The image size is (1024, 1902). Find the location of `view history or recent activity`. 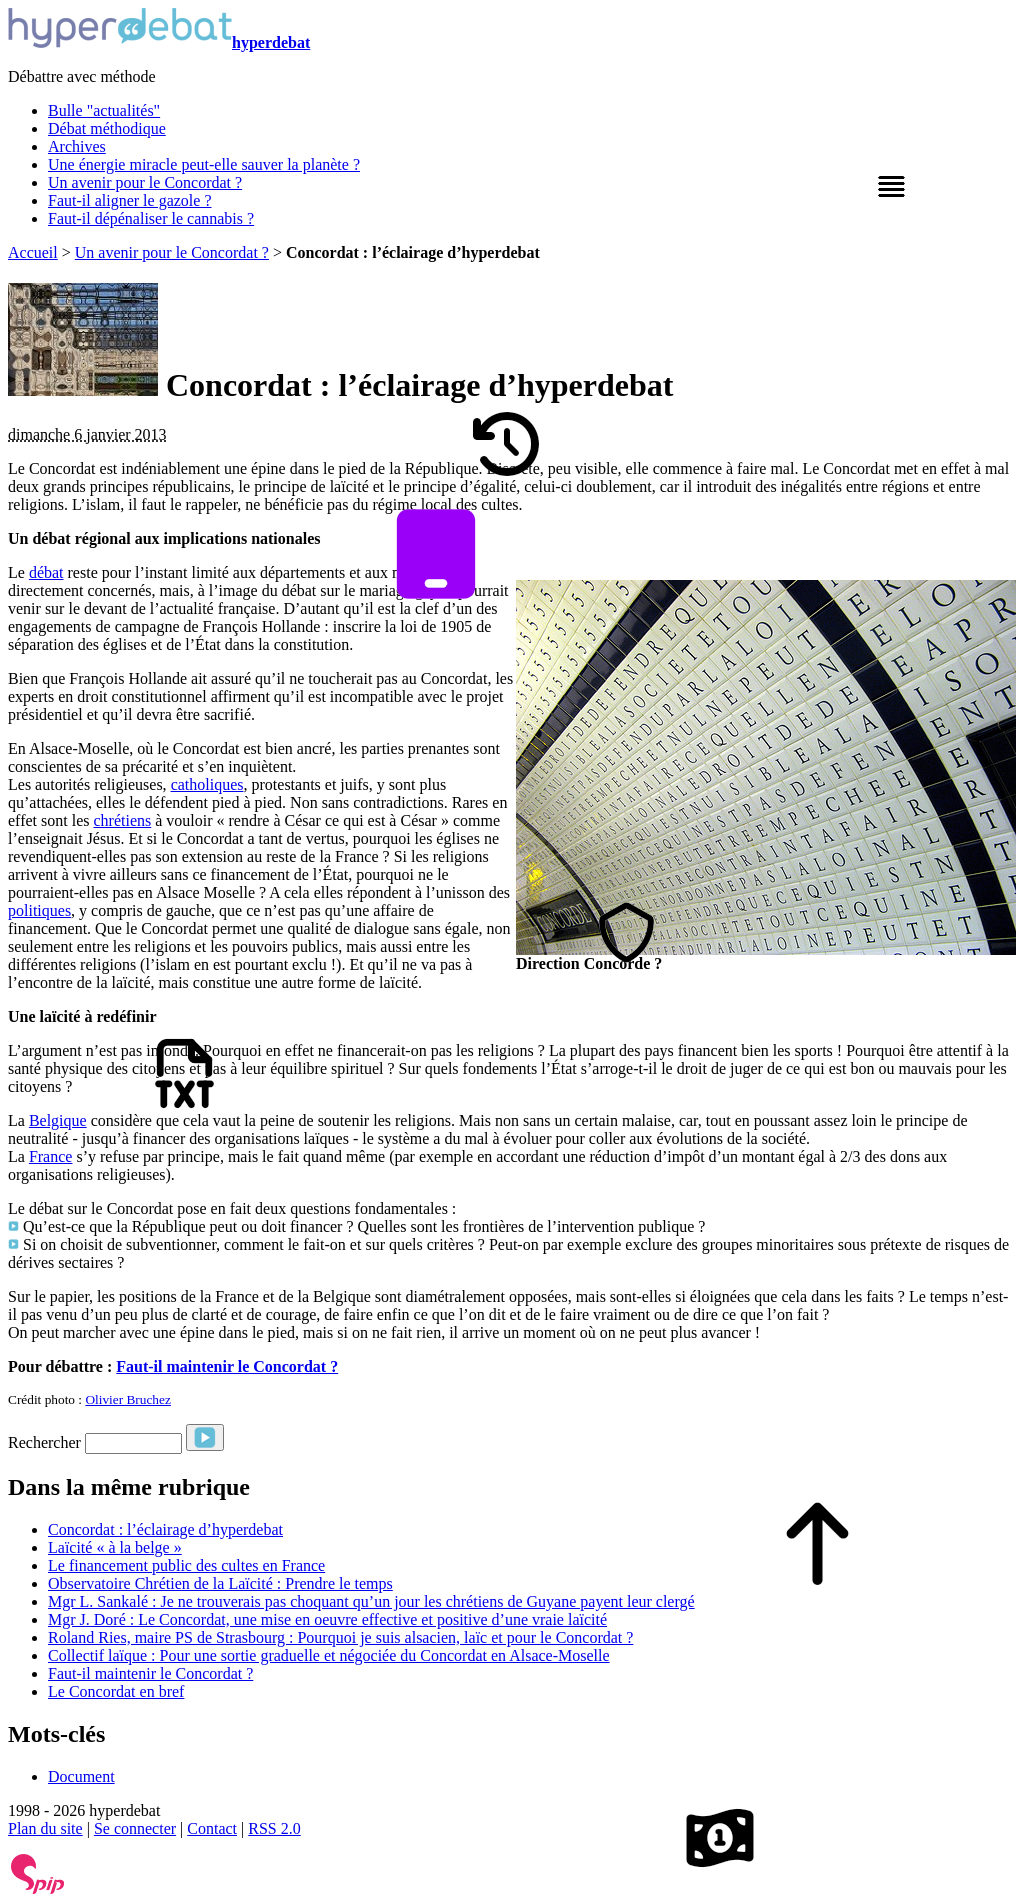

view history or recent activity is located at coordinates (507, 444).